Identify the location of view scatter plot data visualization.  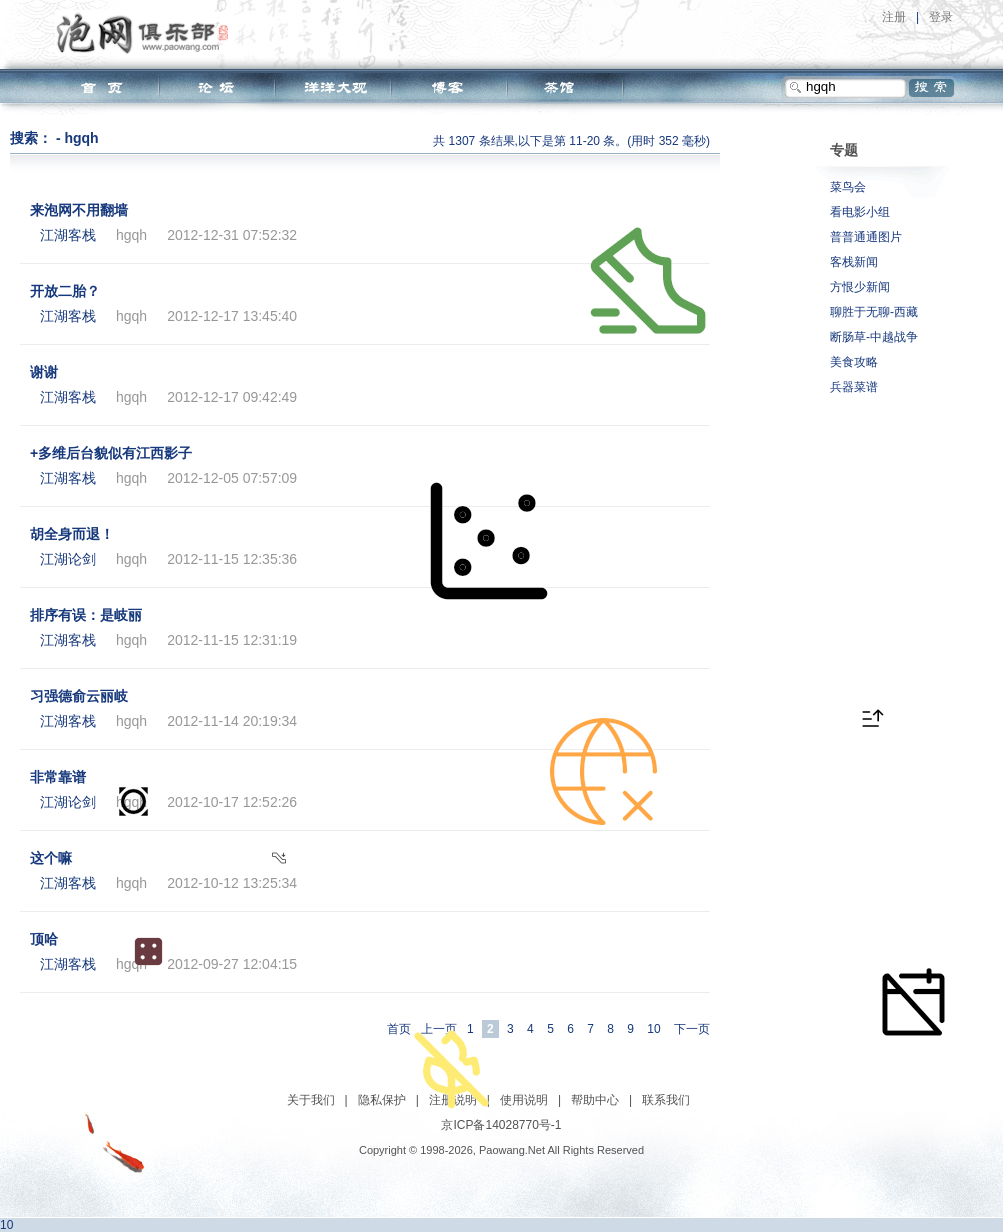
(489, 541).